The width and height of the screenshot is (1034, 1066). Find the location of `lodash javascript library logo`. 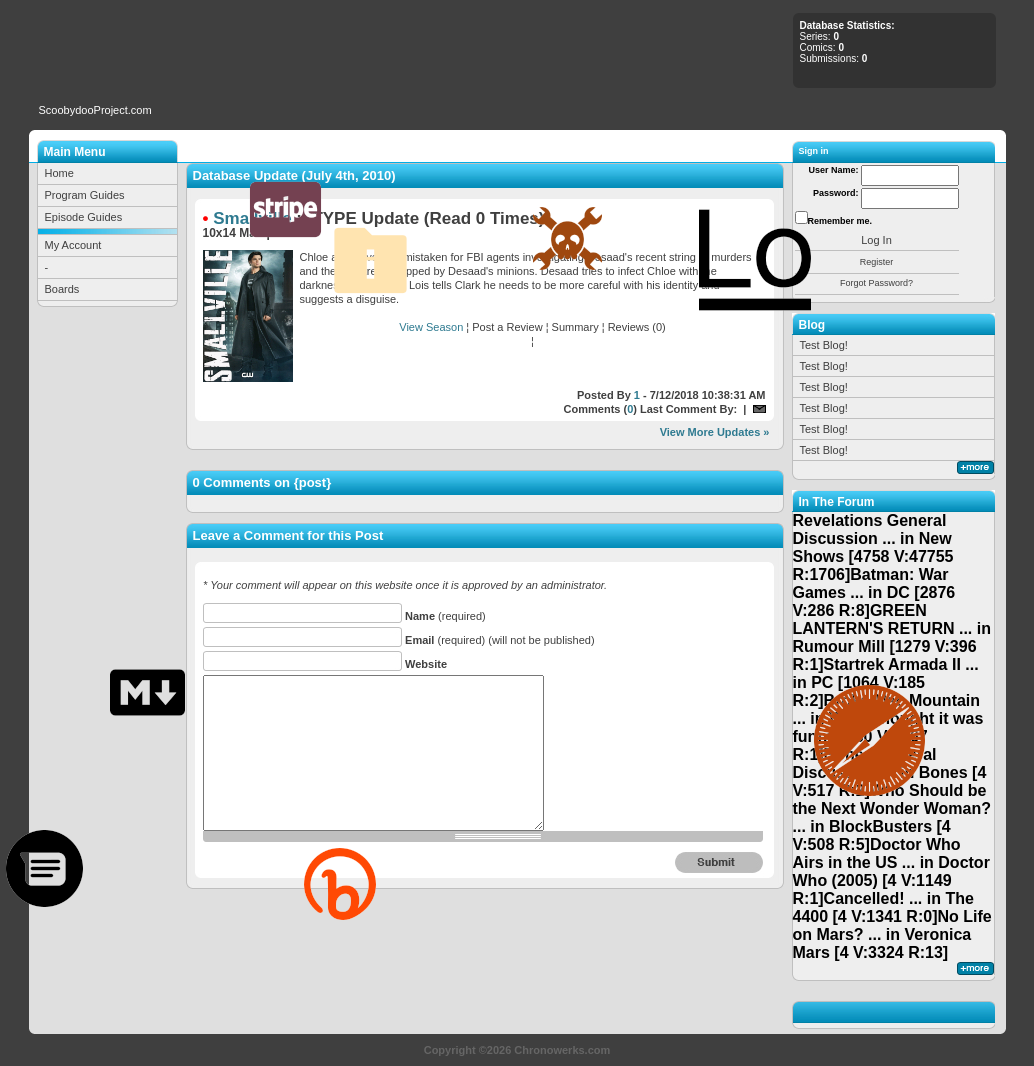

lodash javascript library logo is located at coordinates (755, 260).